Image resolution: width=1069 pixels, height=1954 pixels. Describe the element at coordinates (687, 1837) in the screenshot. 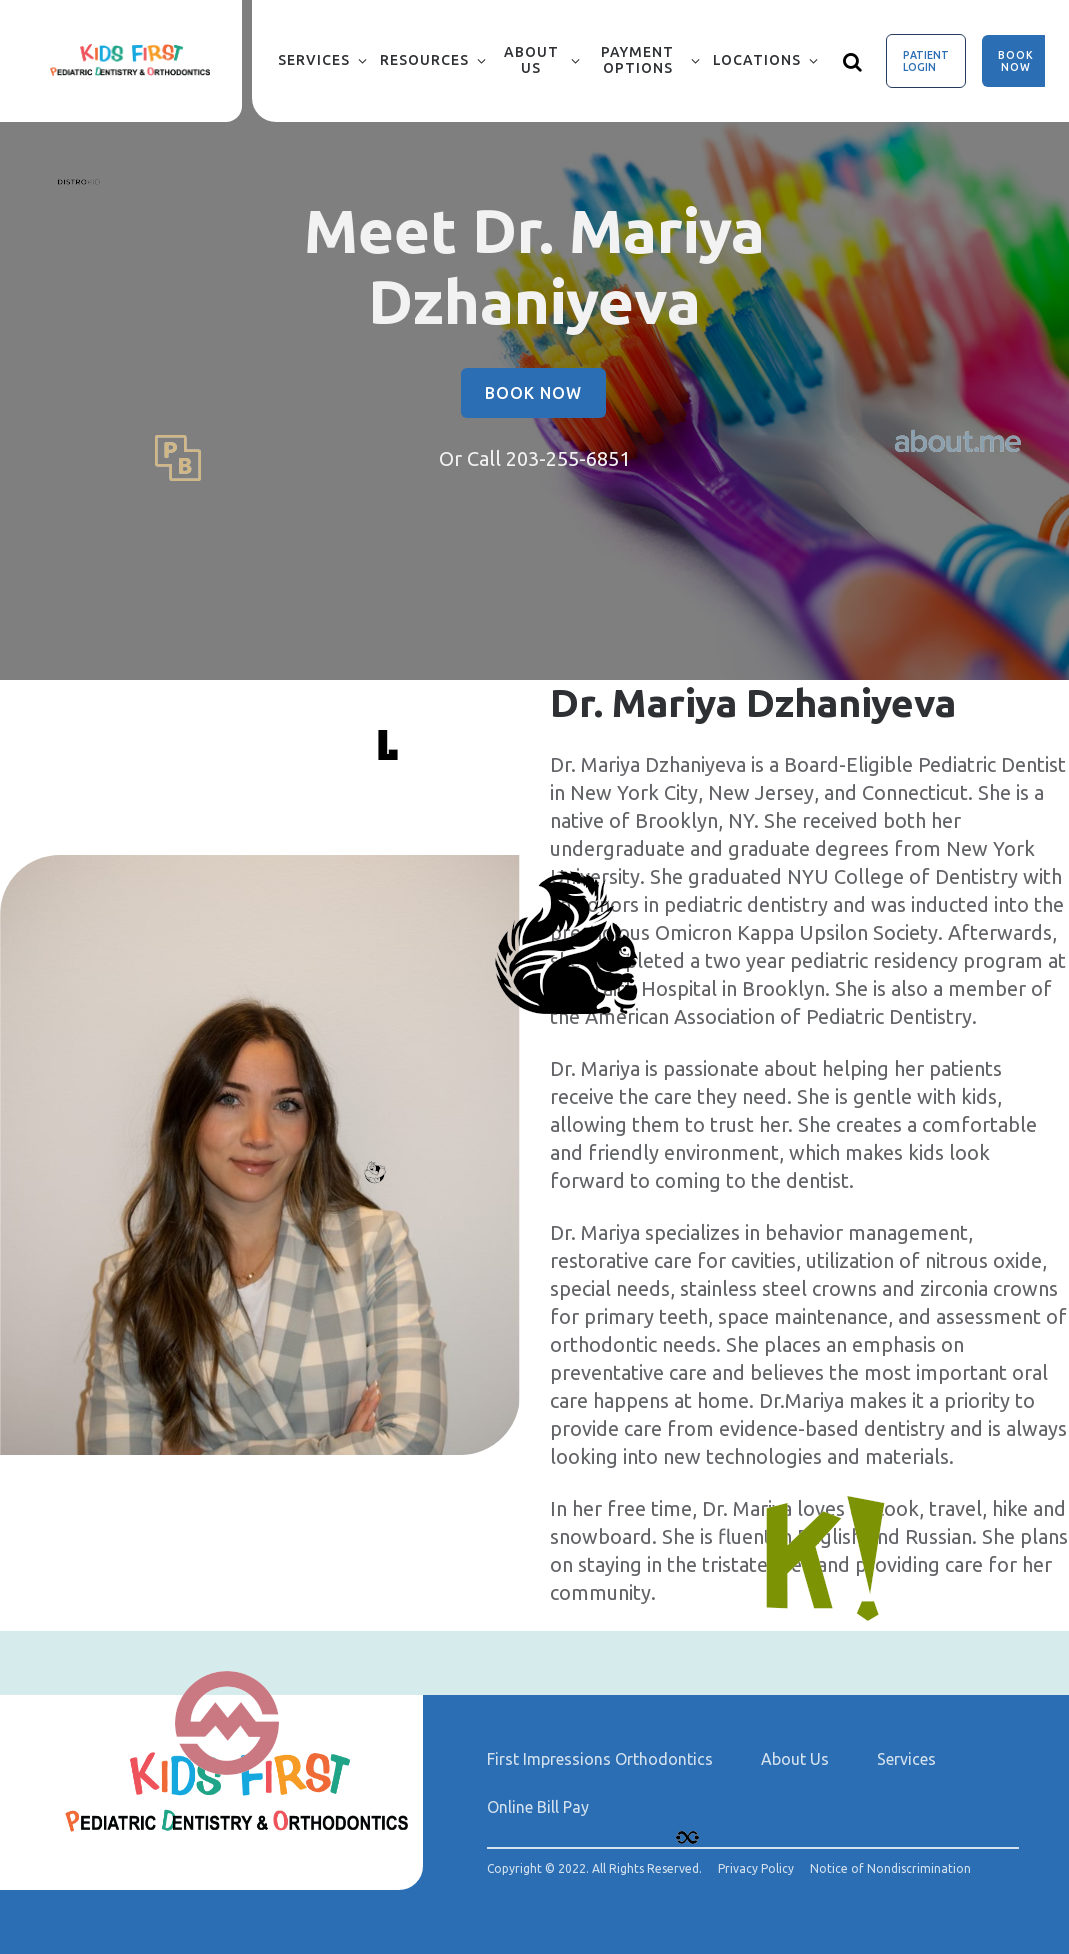

I see `immer library logo` at that location.